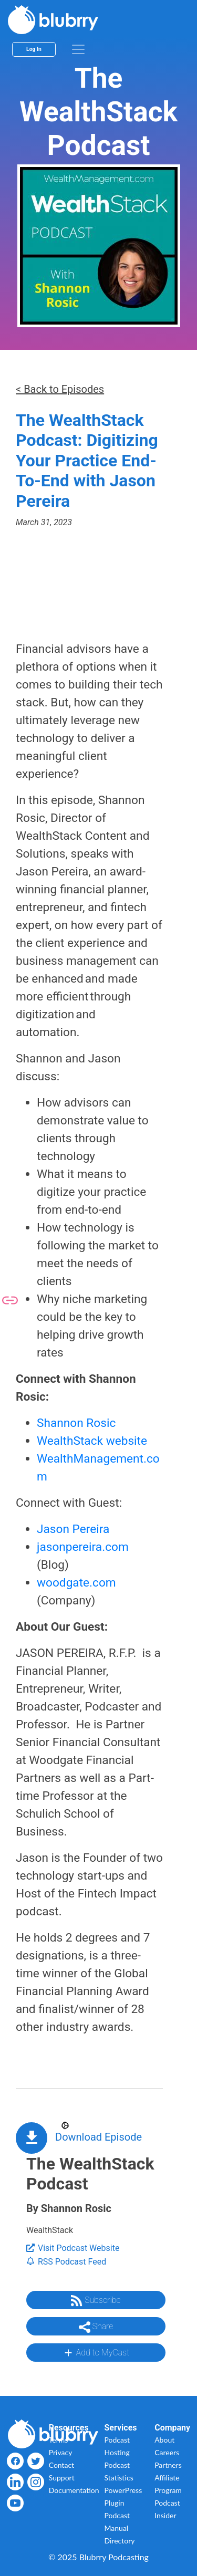  I want to click on access settings, so click(65, 2125).